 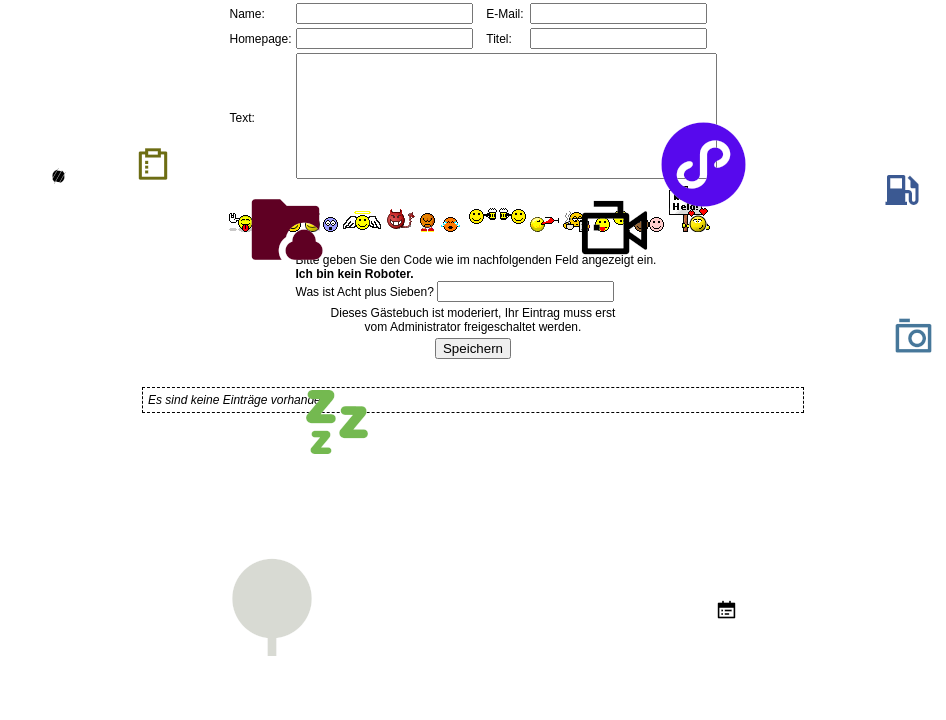 What do you see at coordinates (337, 422) in the screenshot?
I see `LazyVim neovim configuration logo` at bounding box center [337, 422].